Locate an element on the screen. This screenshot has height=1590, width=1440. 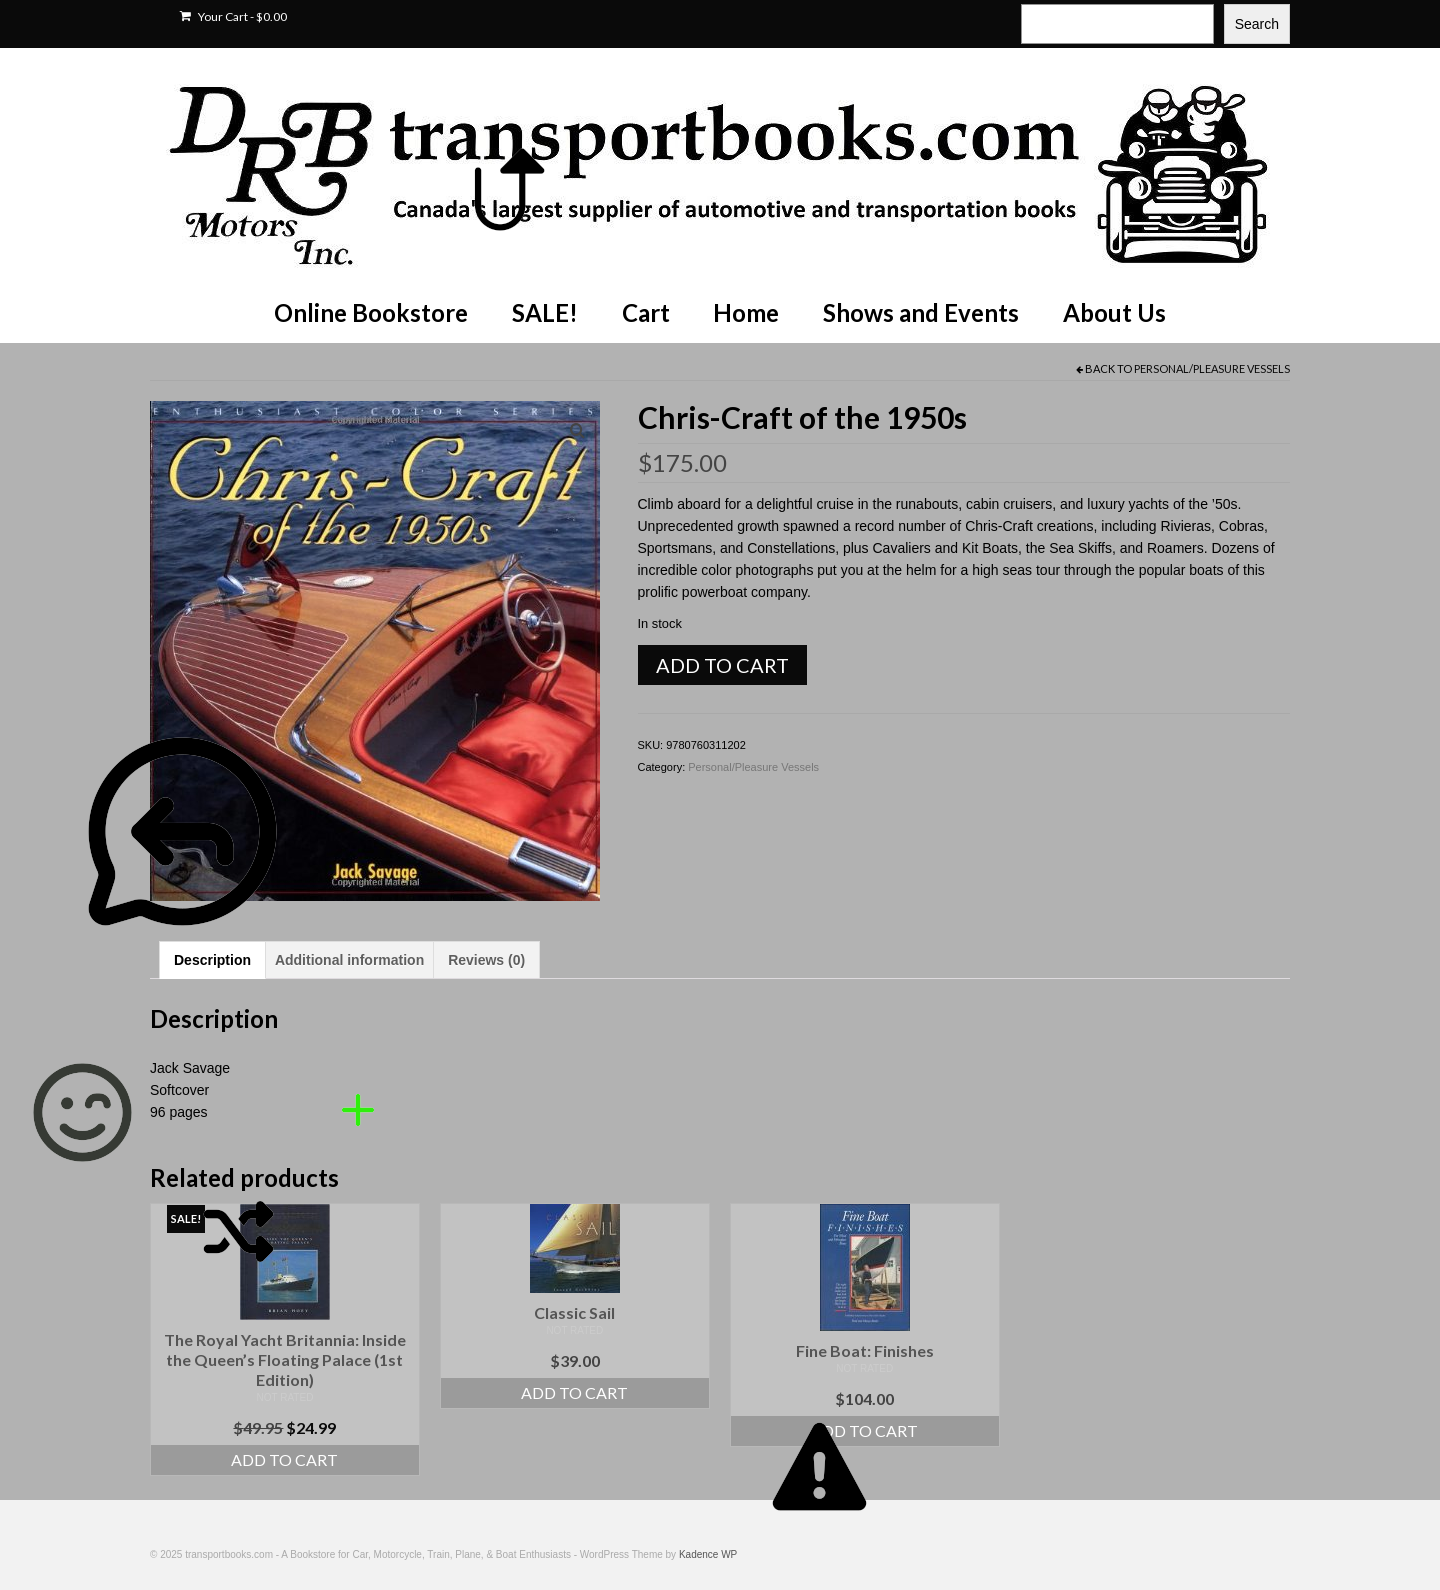
reply to a message is located at coordinates (182, 831).